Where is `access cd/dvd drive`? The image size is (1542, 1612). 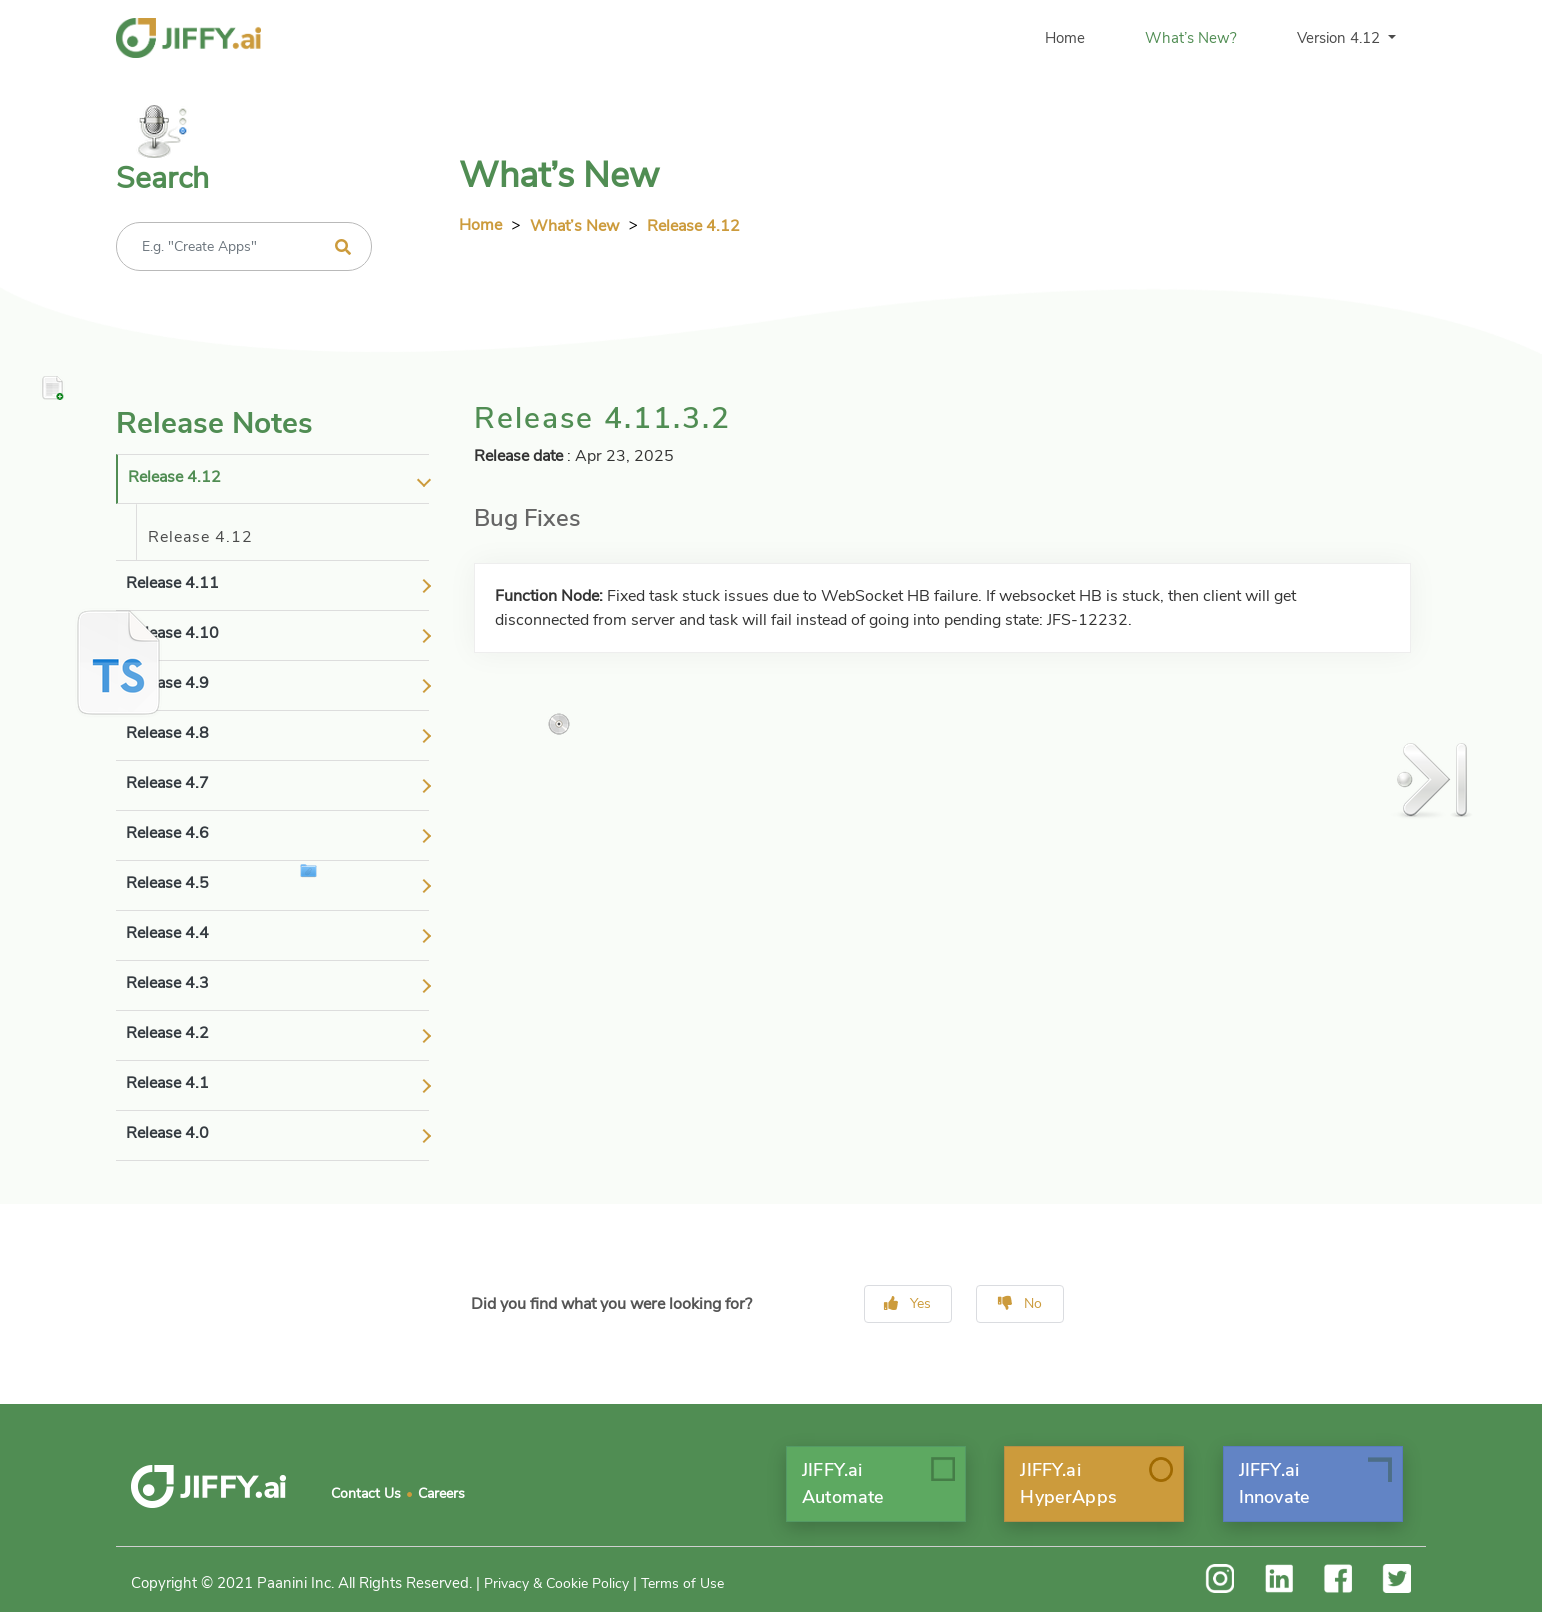 access cd/dvd drive is located at coordinates (559, 724).